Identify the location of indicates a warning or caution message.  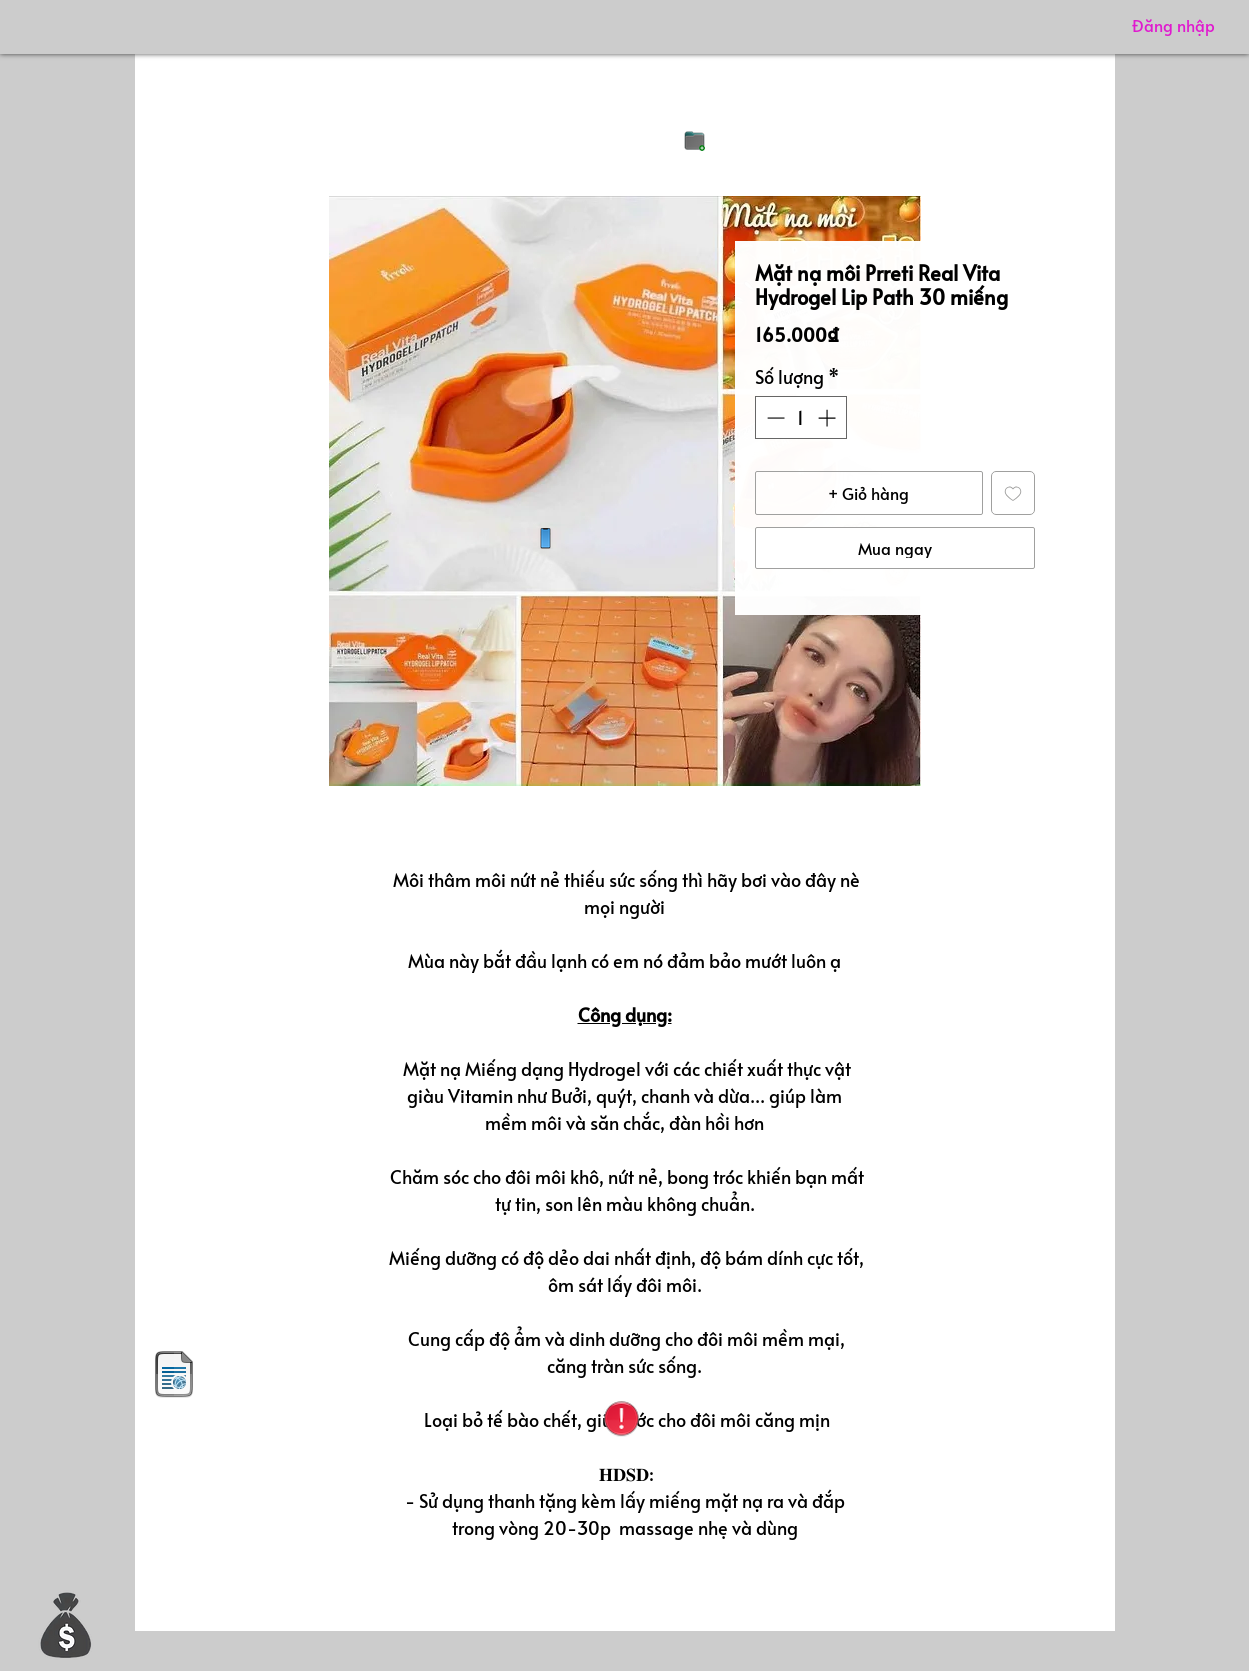
(621, 1418).